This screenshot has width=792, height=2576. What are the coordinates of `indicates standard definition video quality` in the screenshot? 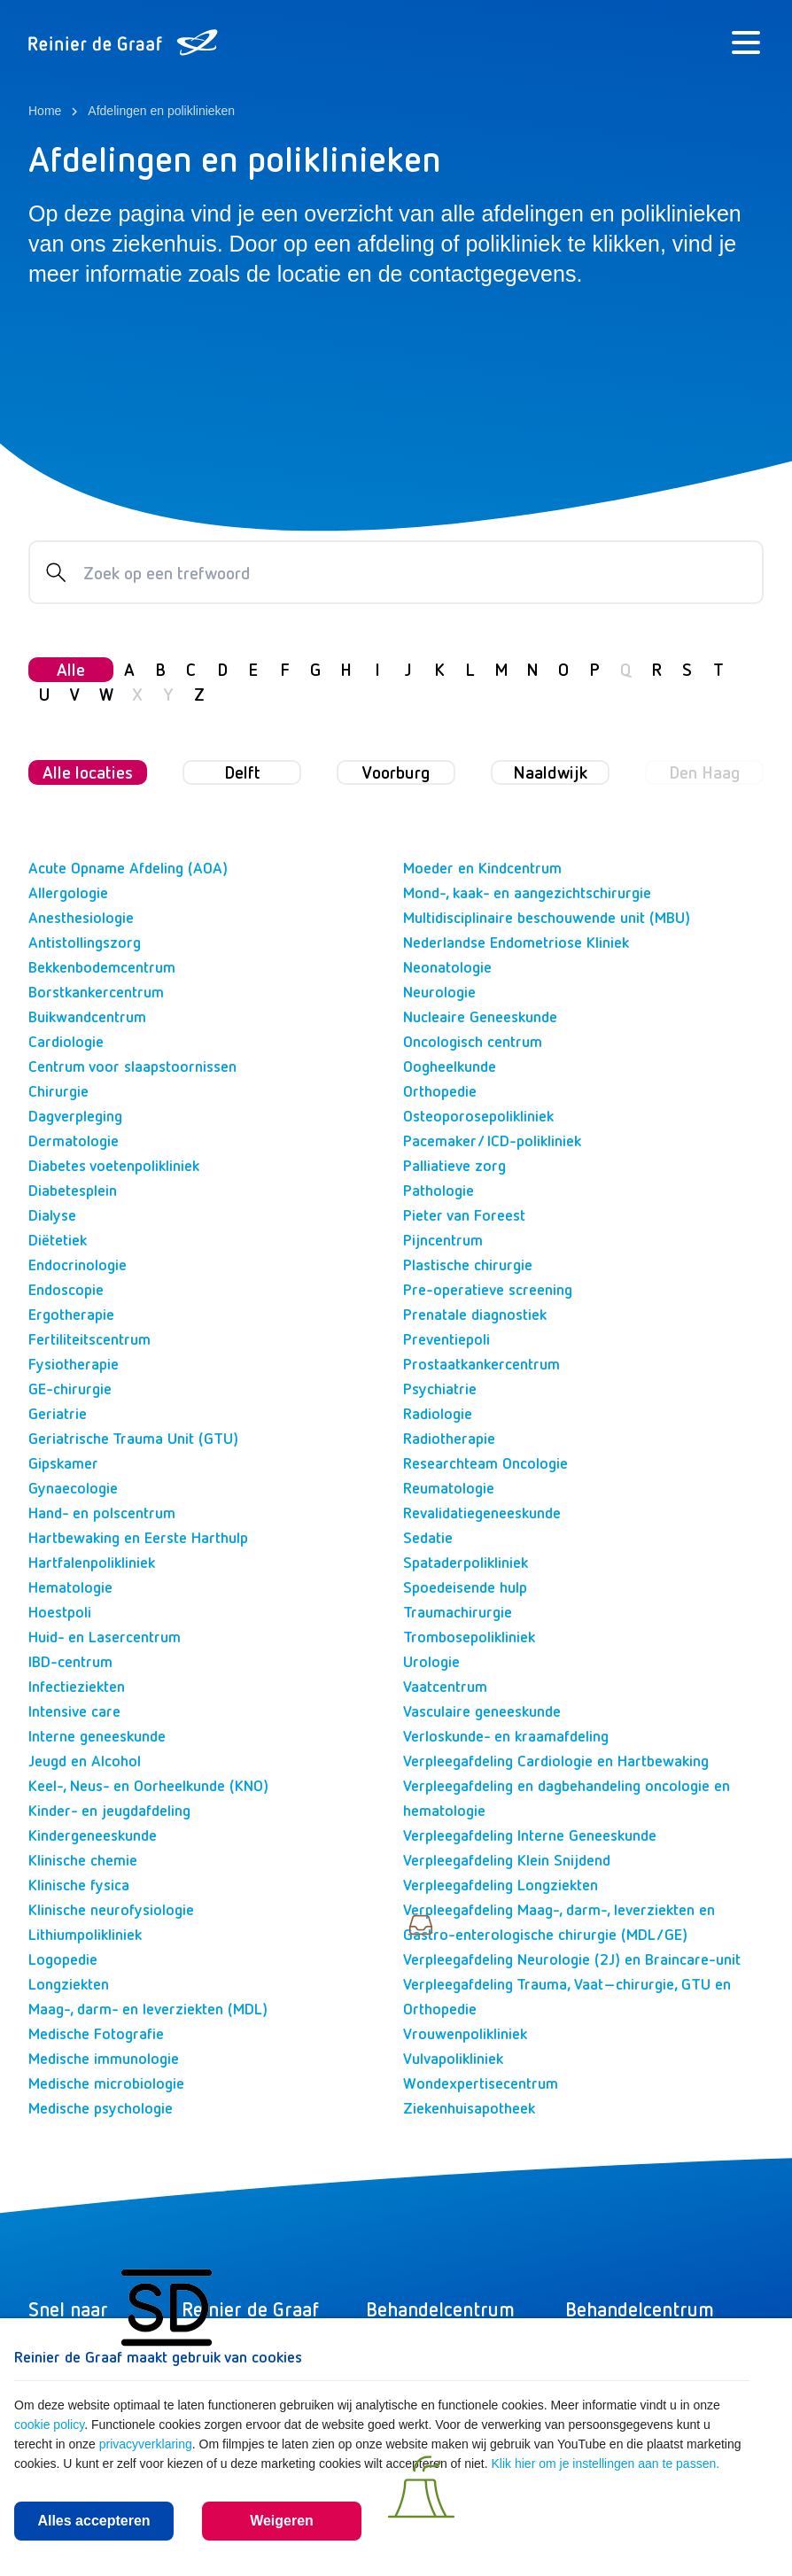 It's located at (167, 2308).